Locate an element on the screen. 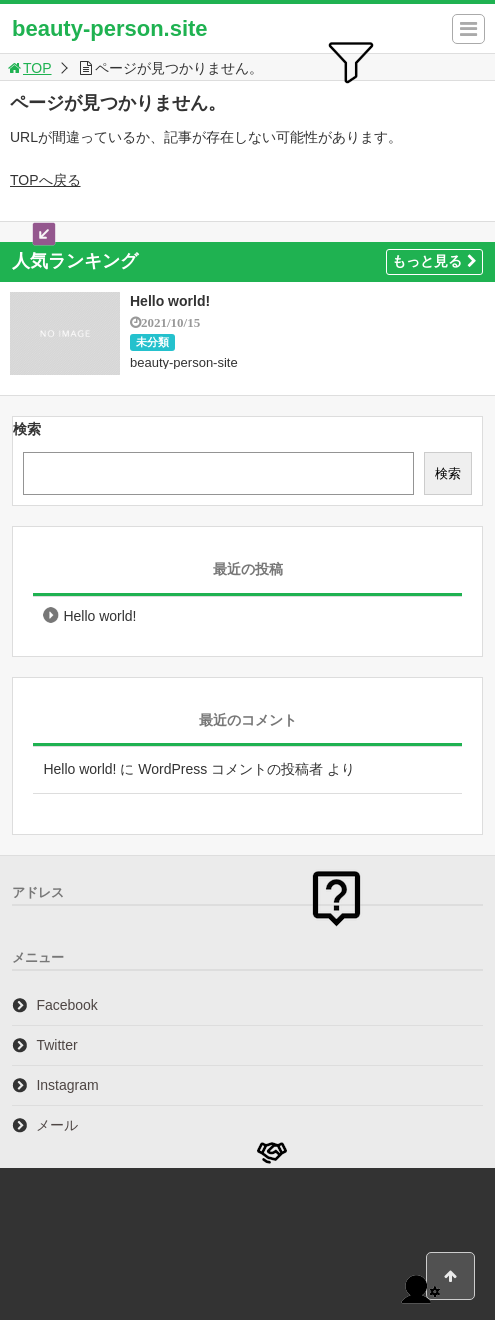  move content to bottom-left corner is located at coordinates (44, 234).